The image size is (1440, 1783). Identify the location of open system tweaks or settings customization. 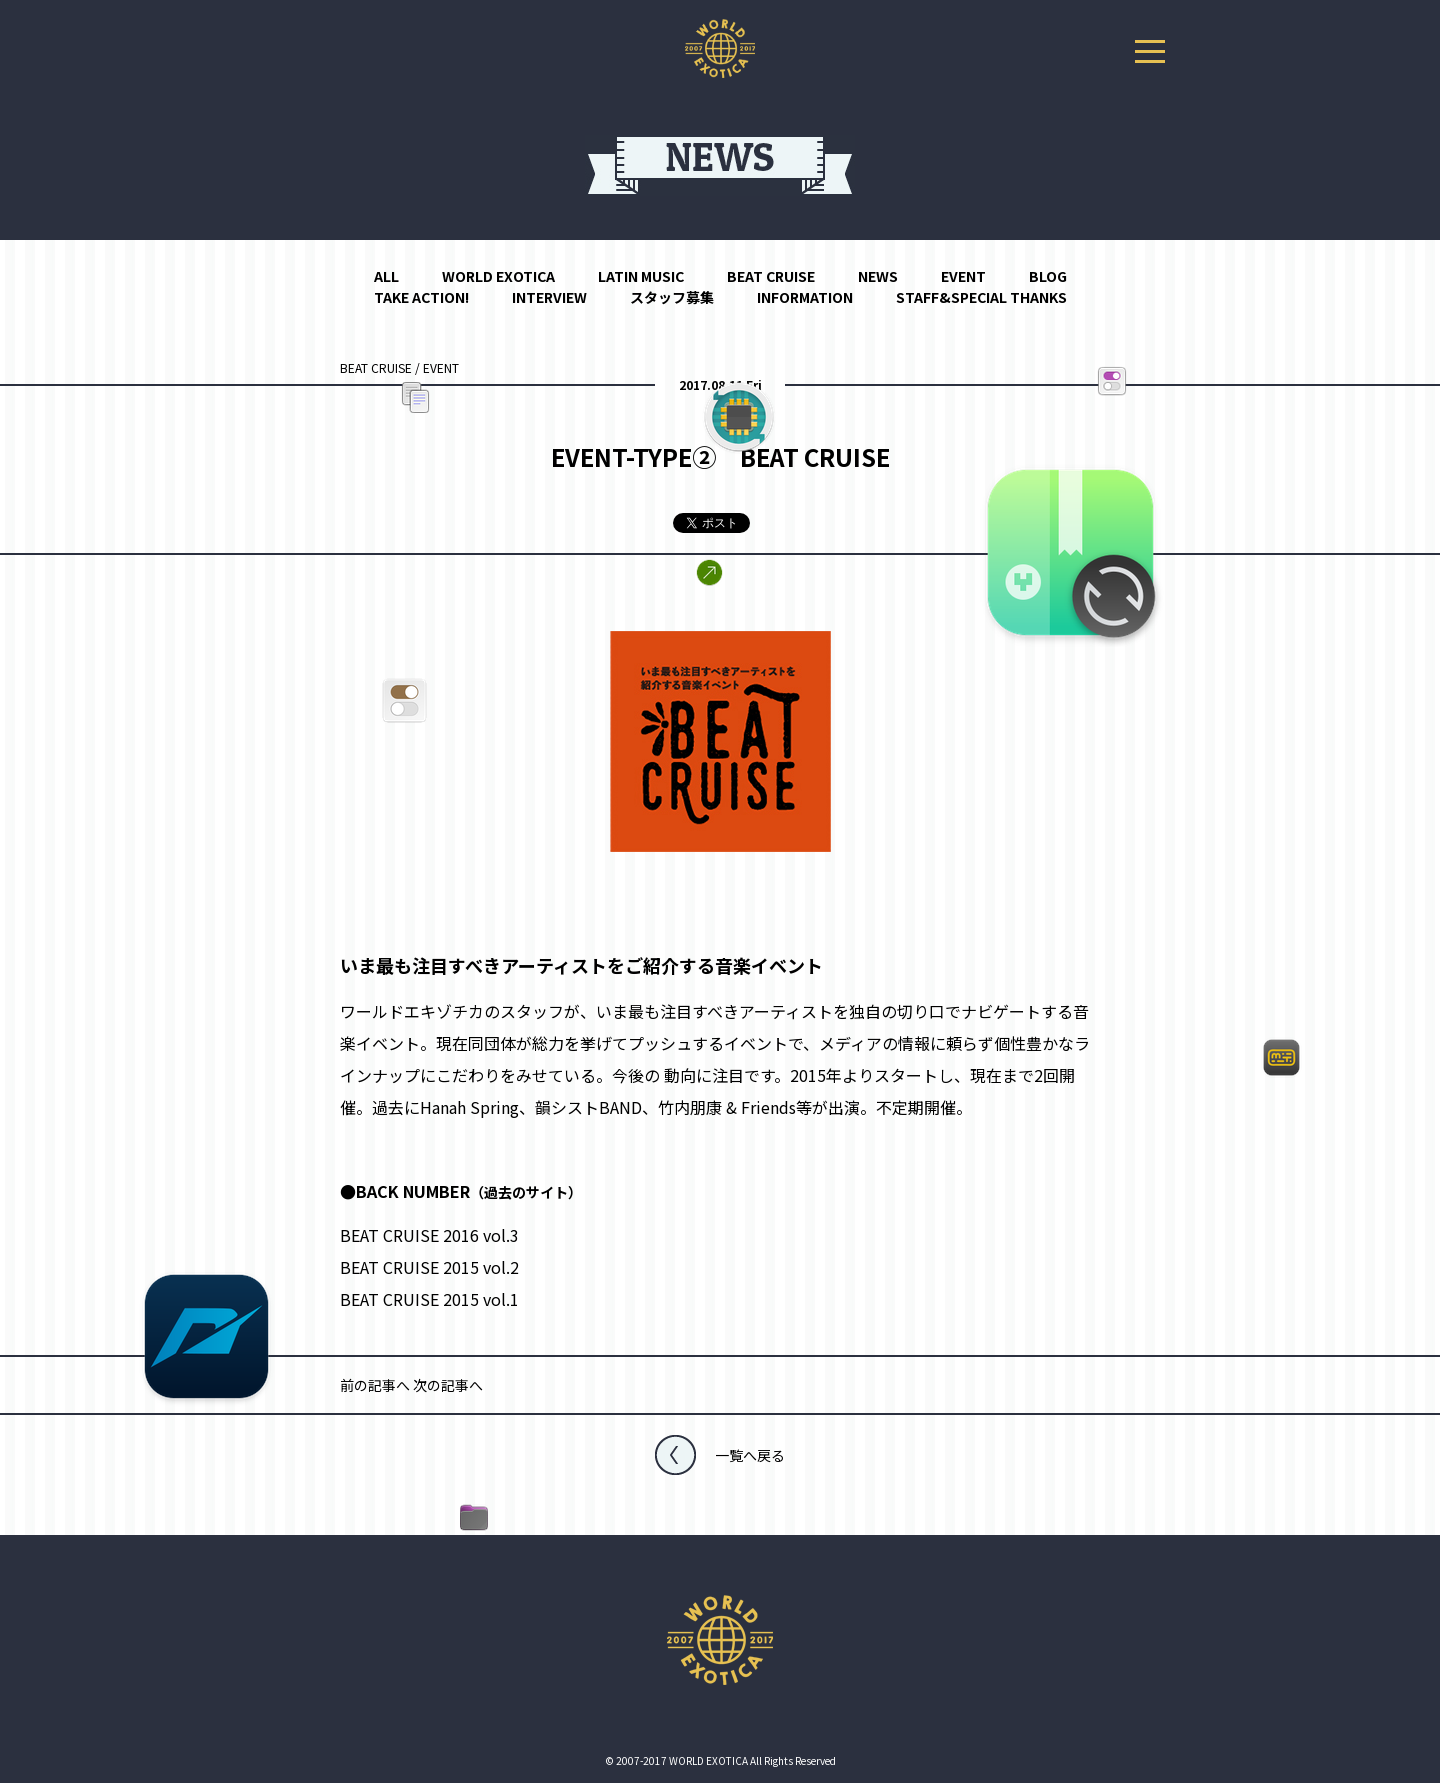
(1112, 381).